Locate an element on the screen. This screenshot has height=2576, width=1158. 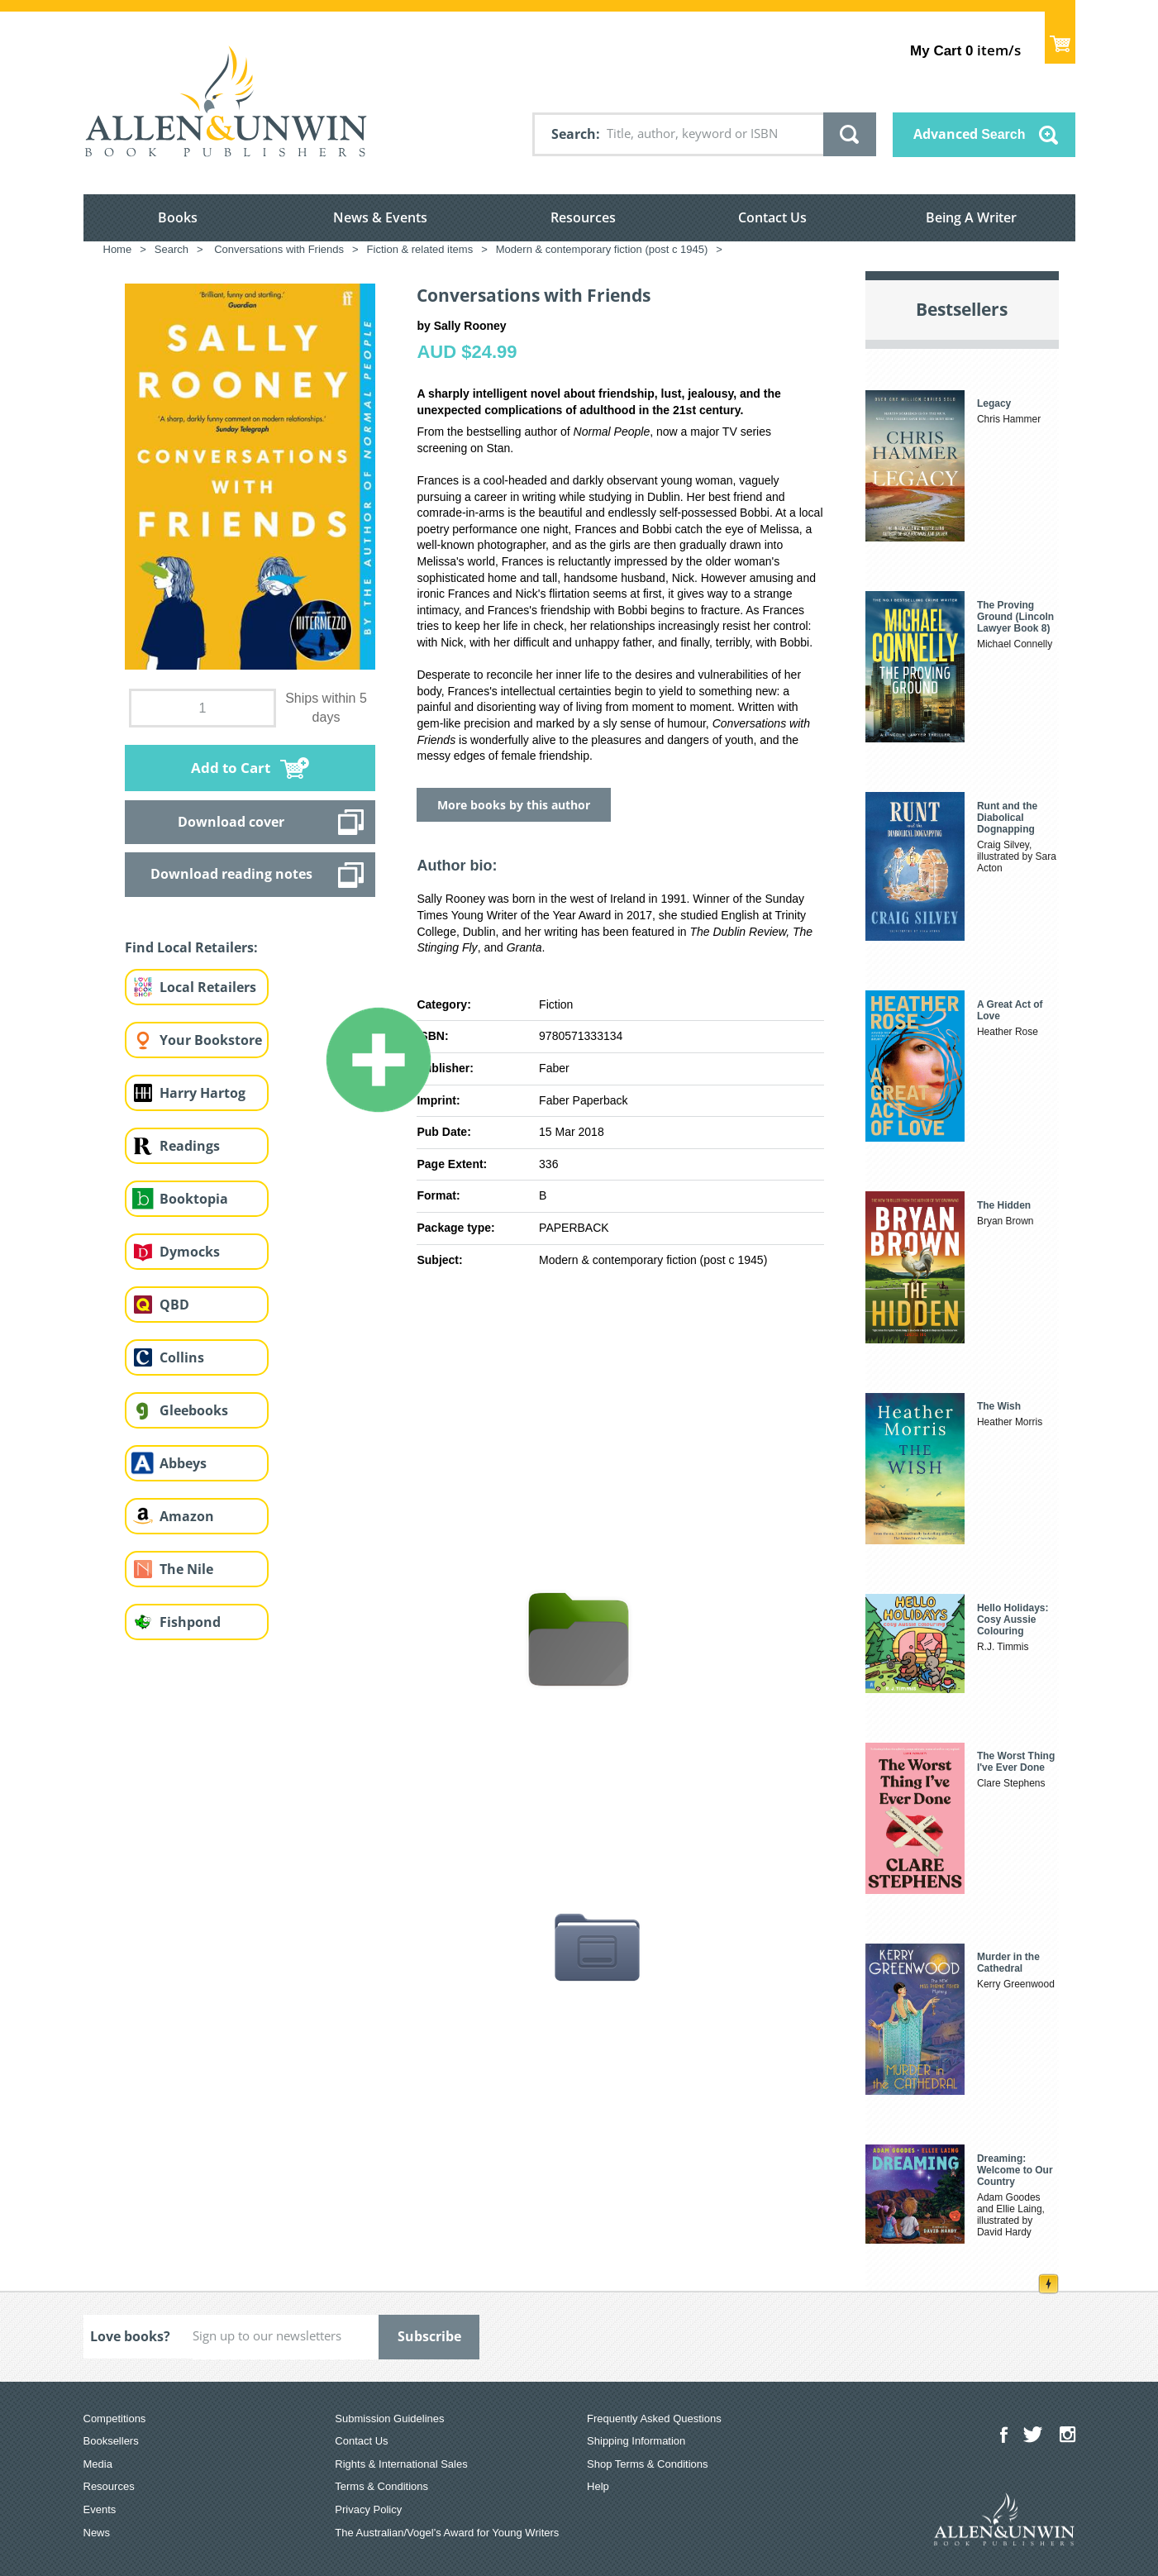
access power and battery settings is located at coordinates (1048, 2283).